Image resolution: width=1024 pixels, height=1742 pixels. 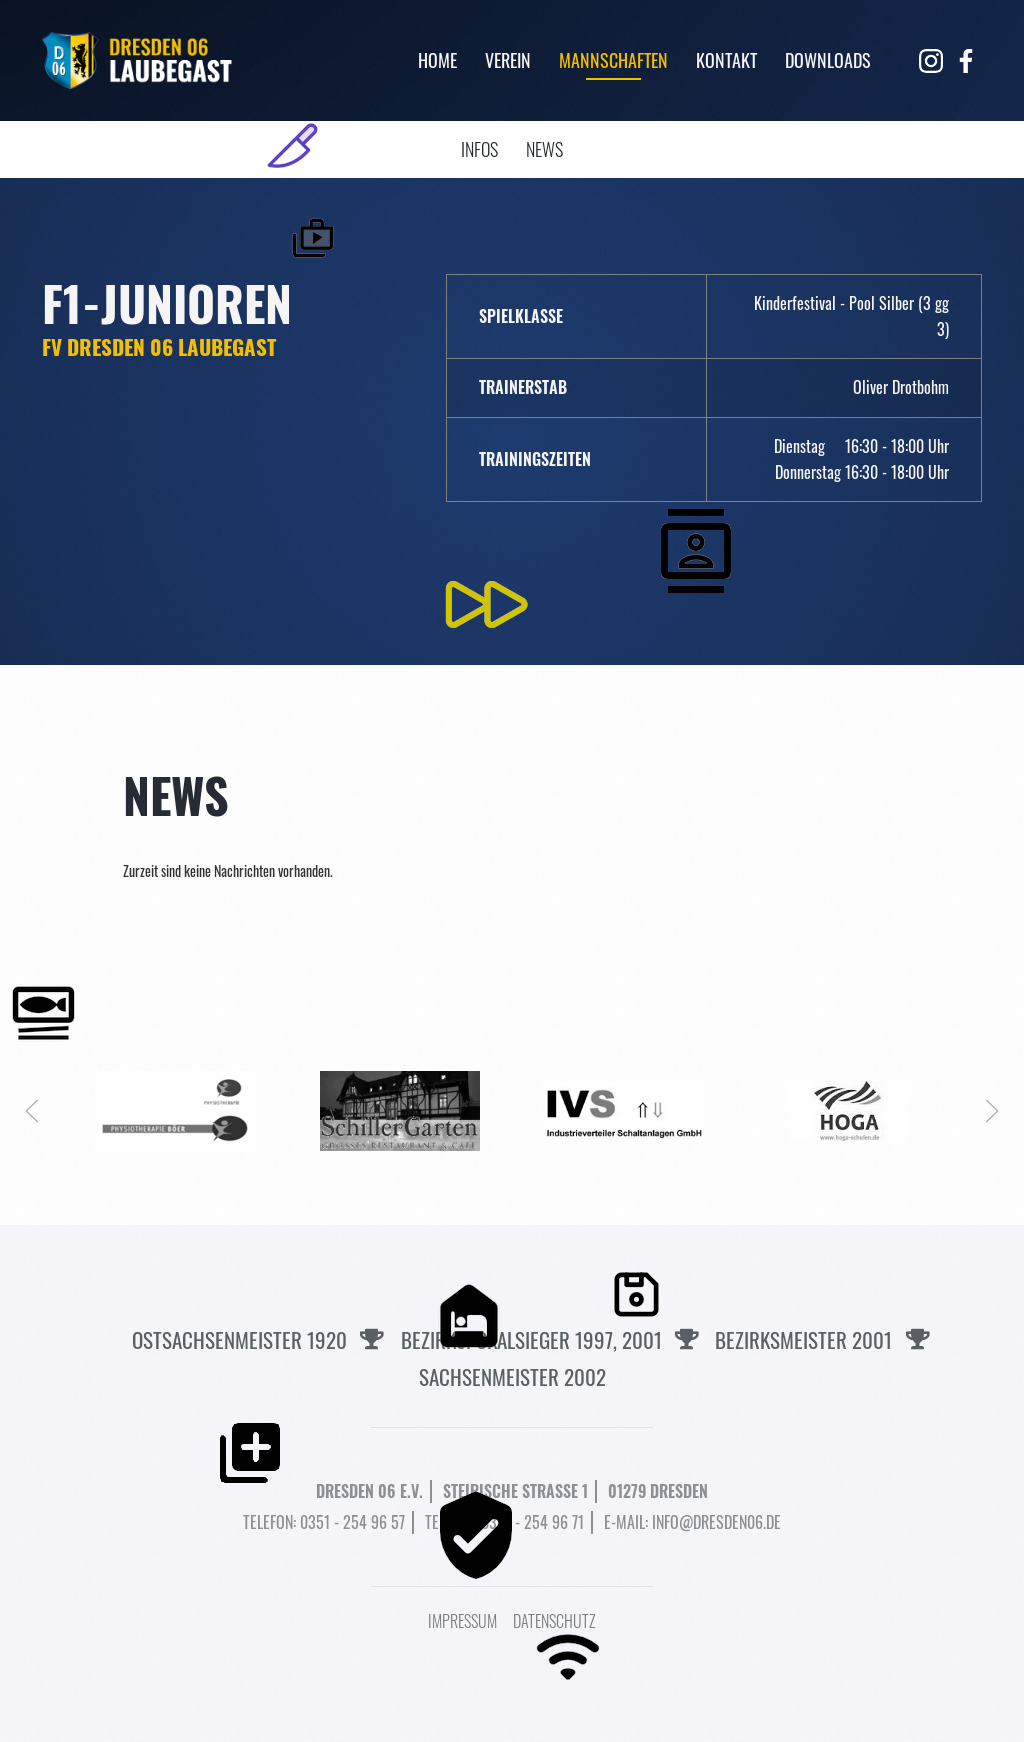 I want to click on kitchen or cooking tools category, so click(x=292, y=146).